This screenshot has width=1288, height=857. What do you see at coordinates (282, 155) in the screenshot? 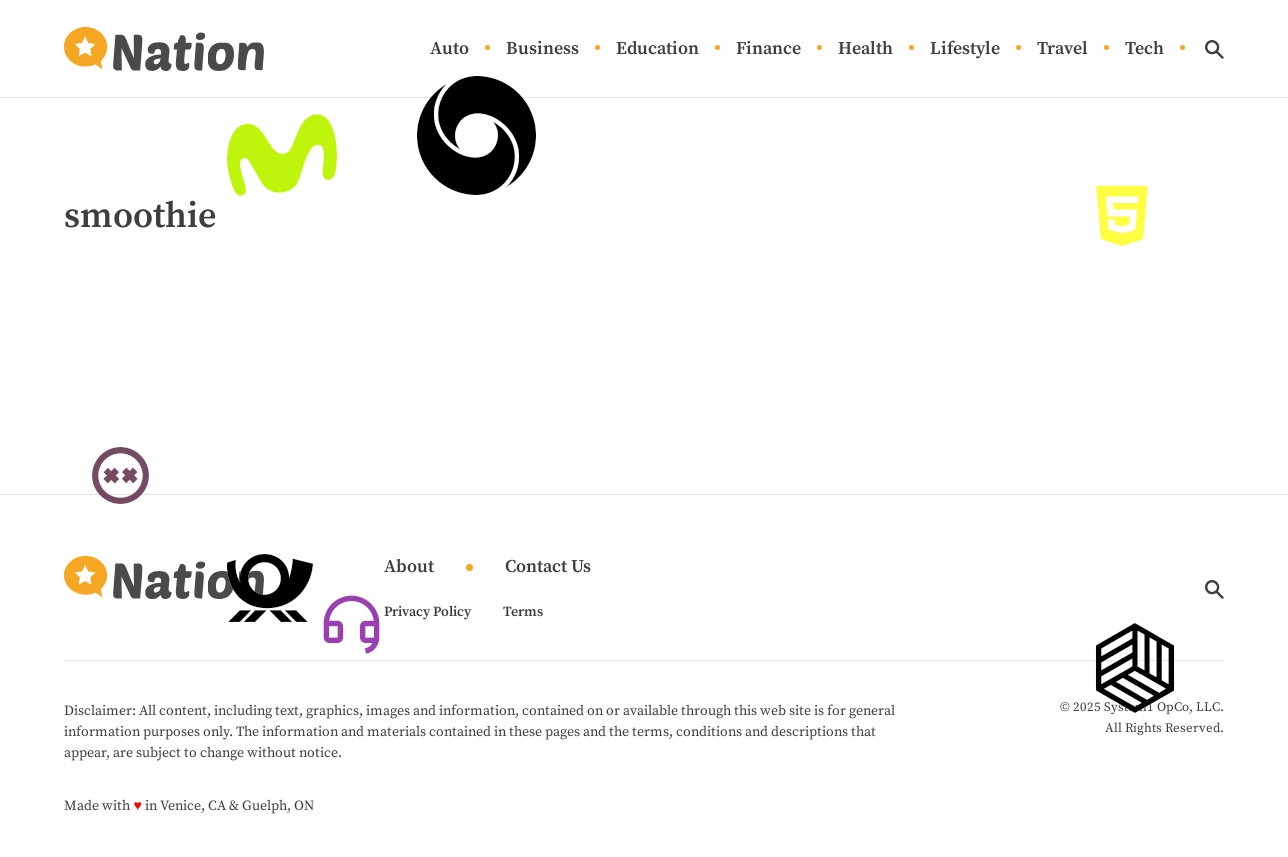
I see `open the Movistar mobile app` at bounding box center [282, 155].